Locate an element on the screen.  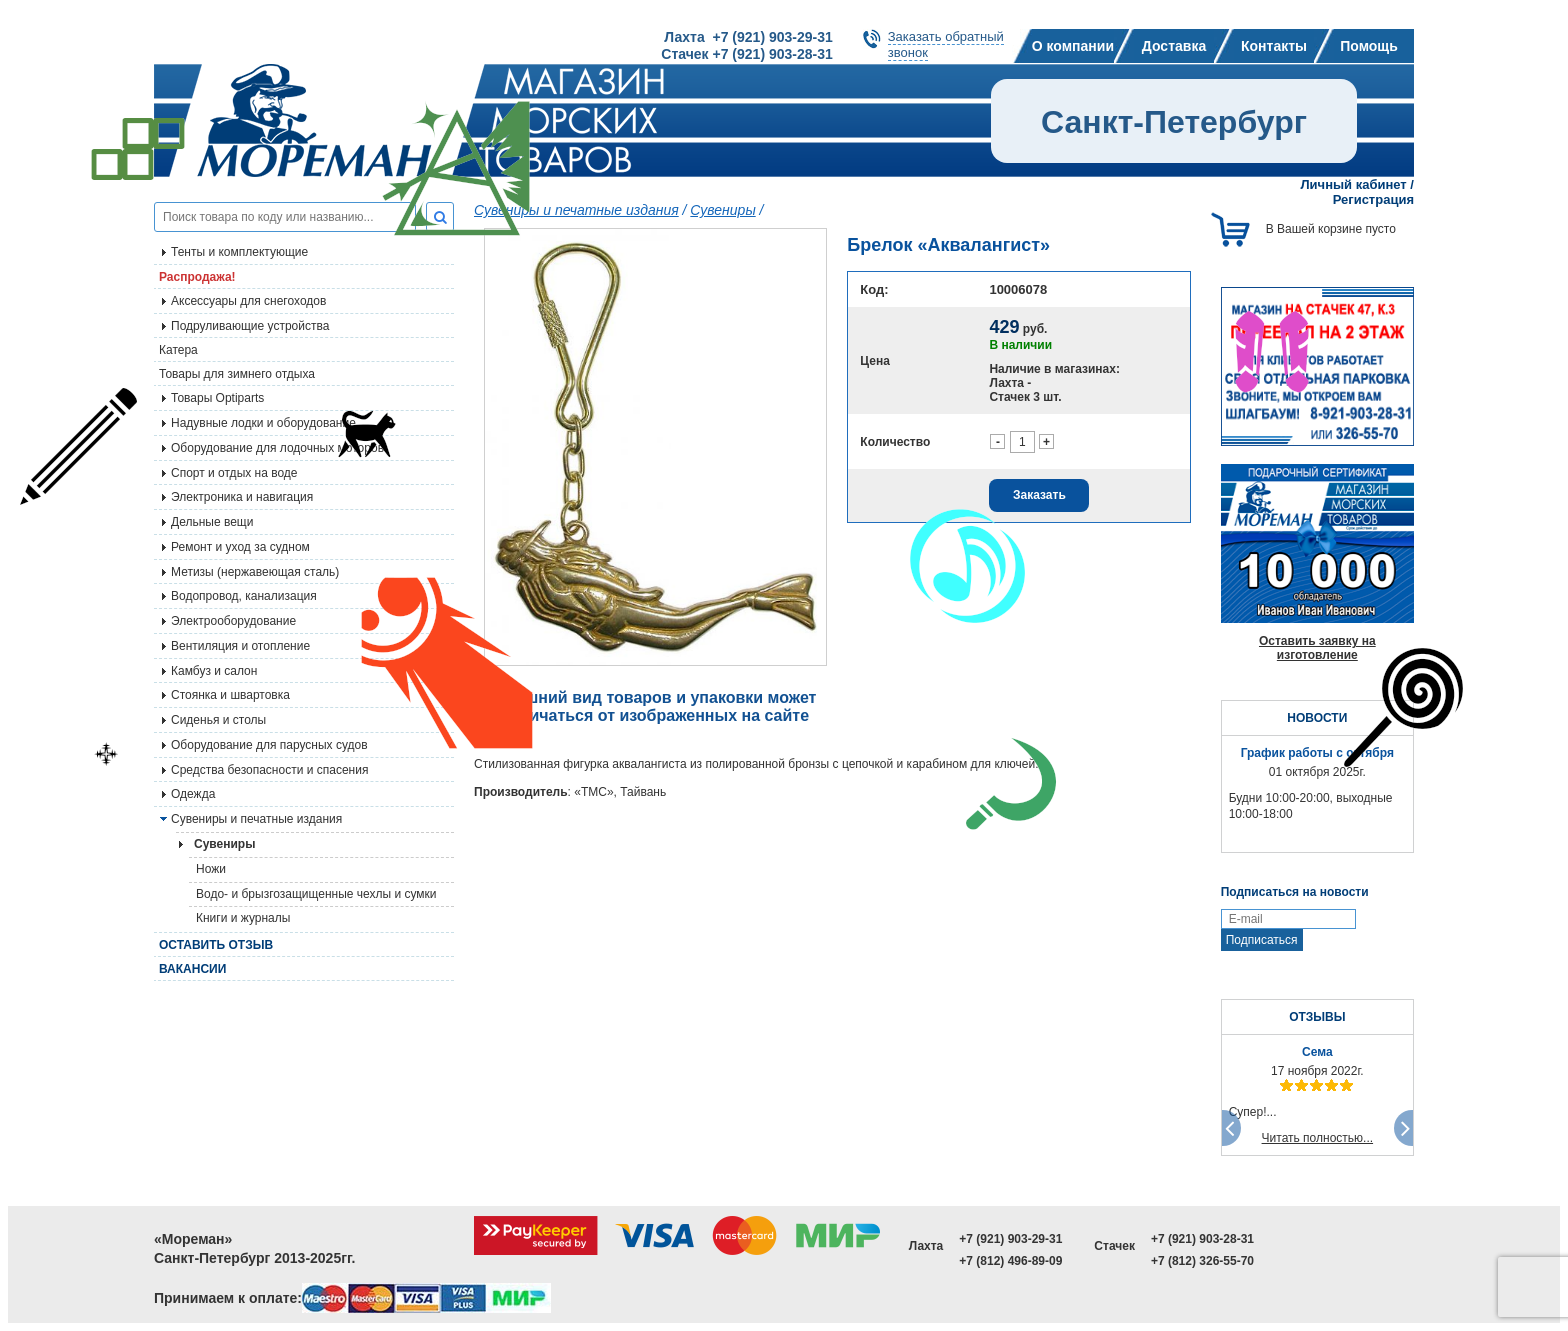
sweet treat or candy shop category is located at coordinates (1403, 707).